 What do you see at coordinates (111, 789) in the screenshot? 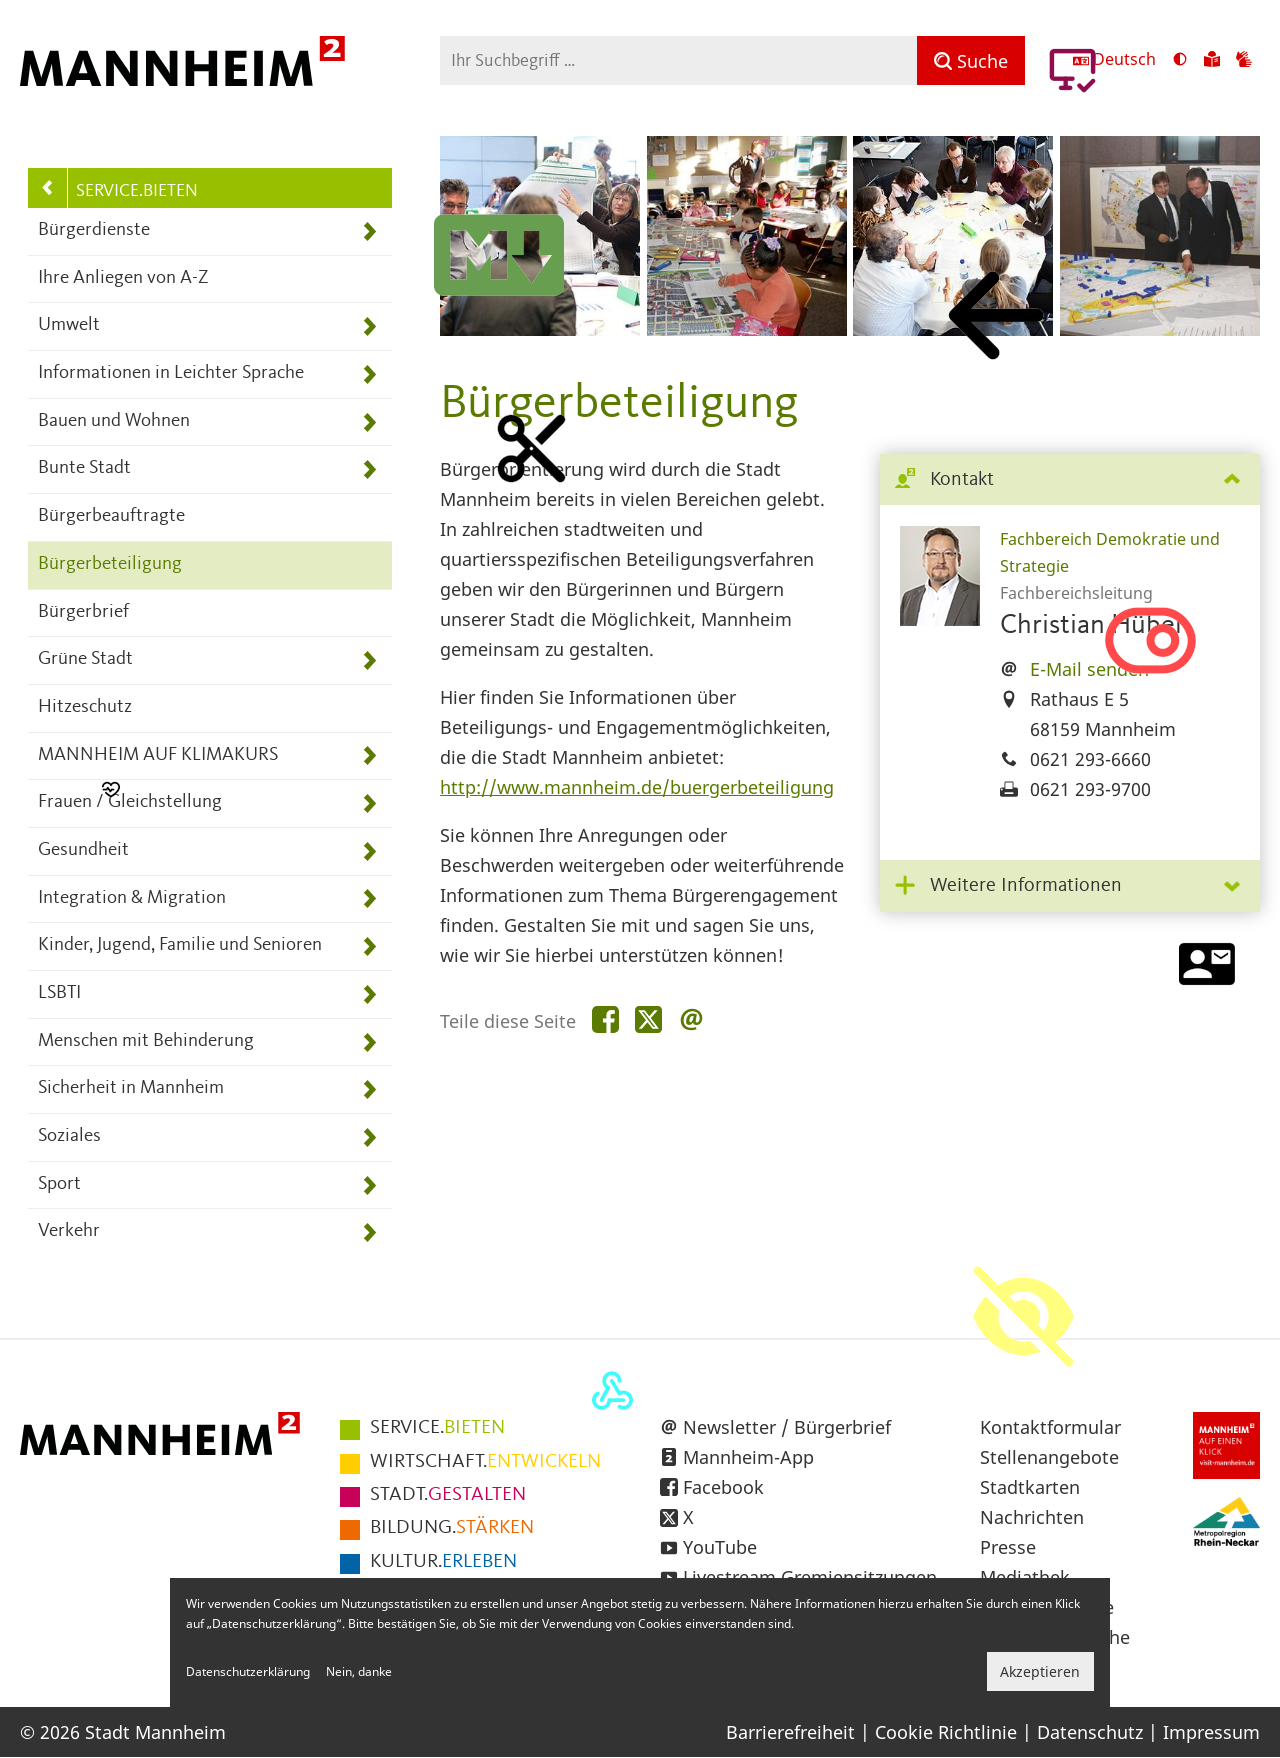
I see `view health or fitness data` at bounding box center [111, 789].